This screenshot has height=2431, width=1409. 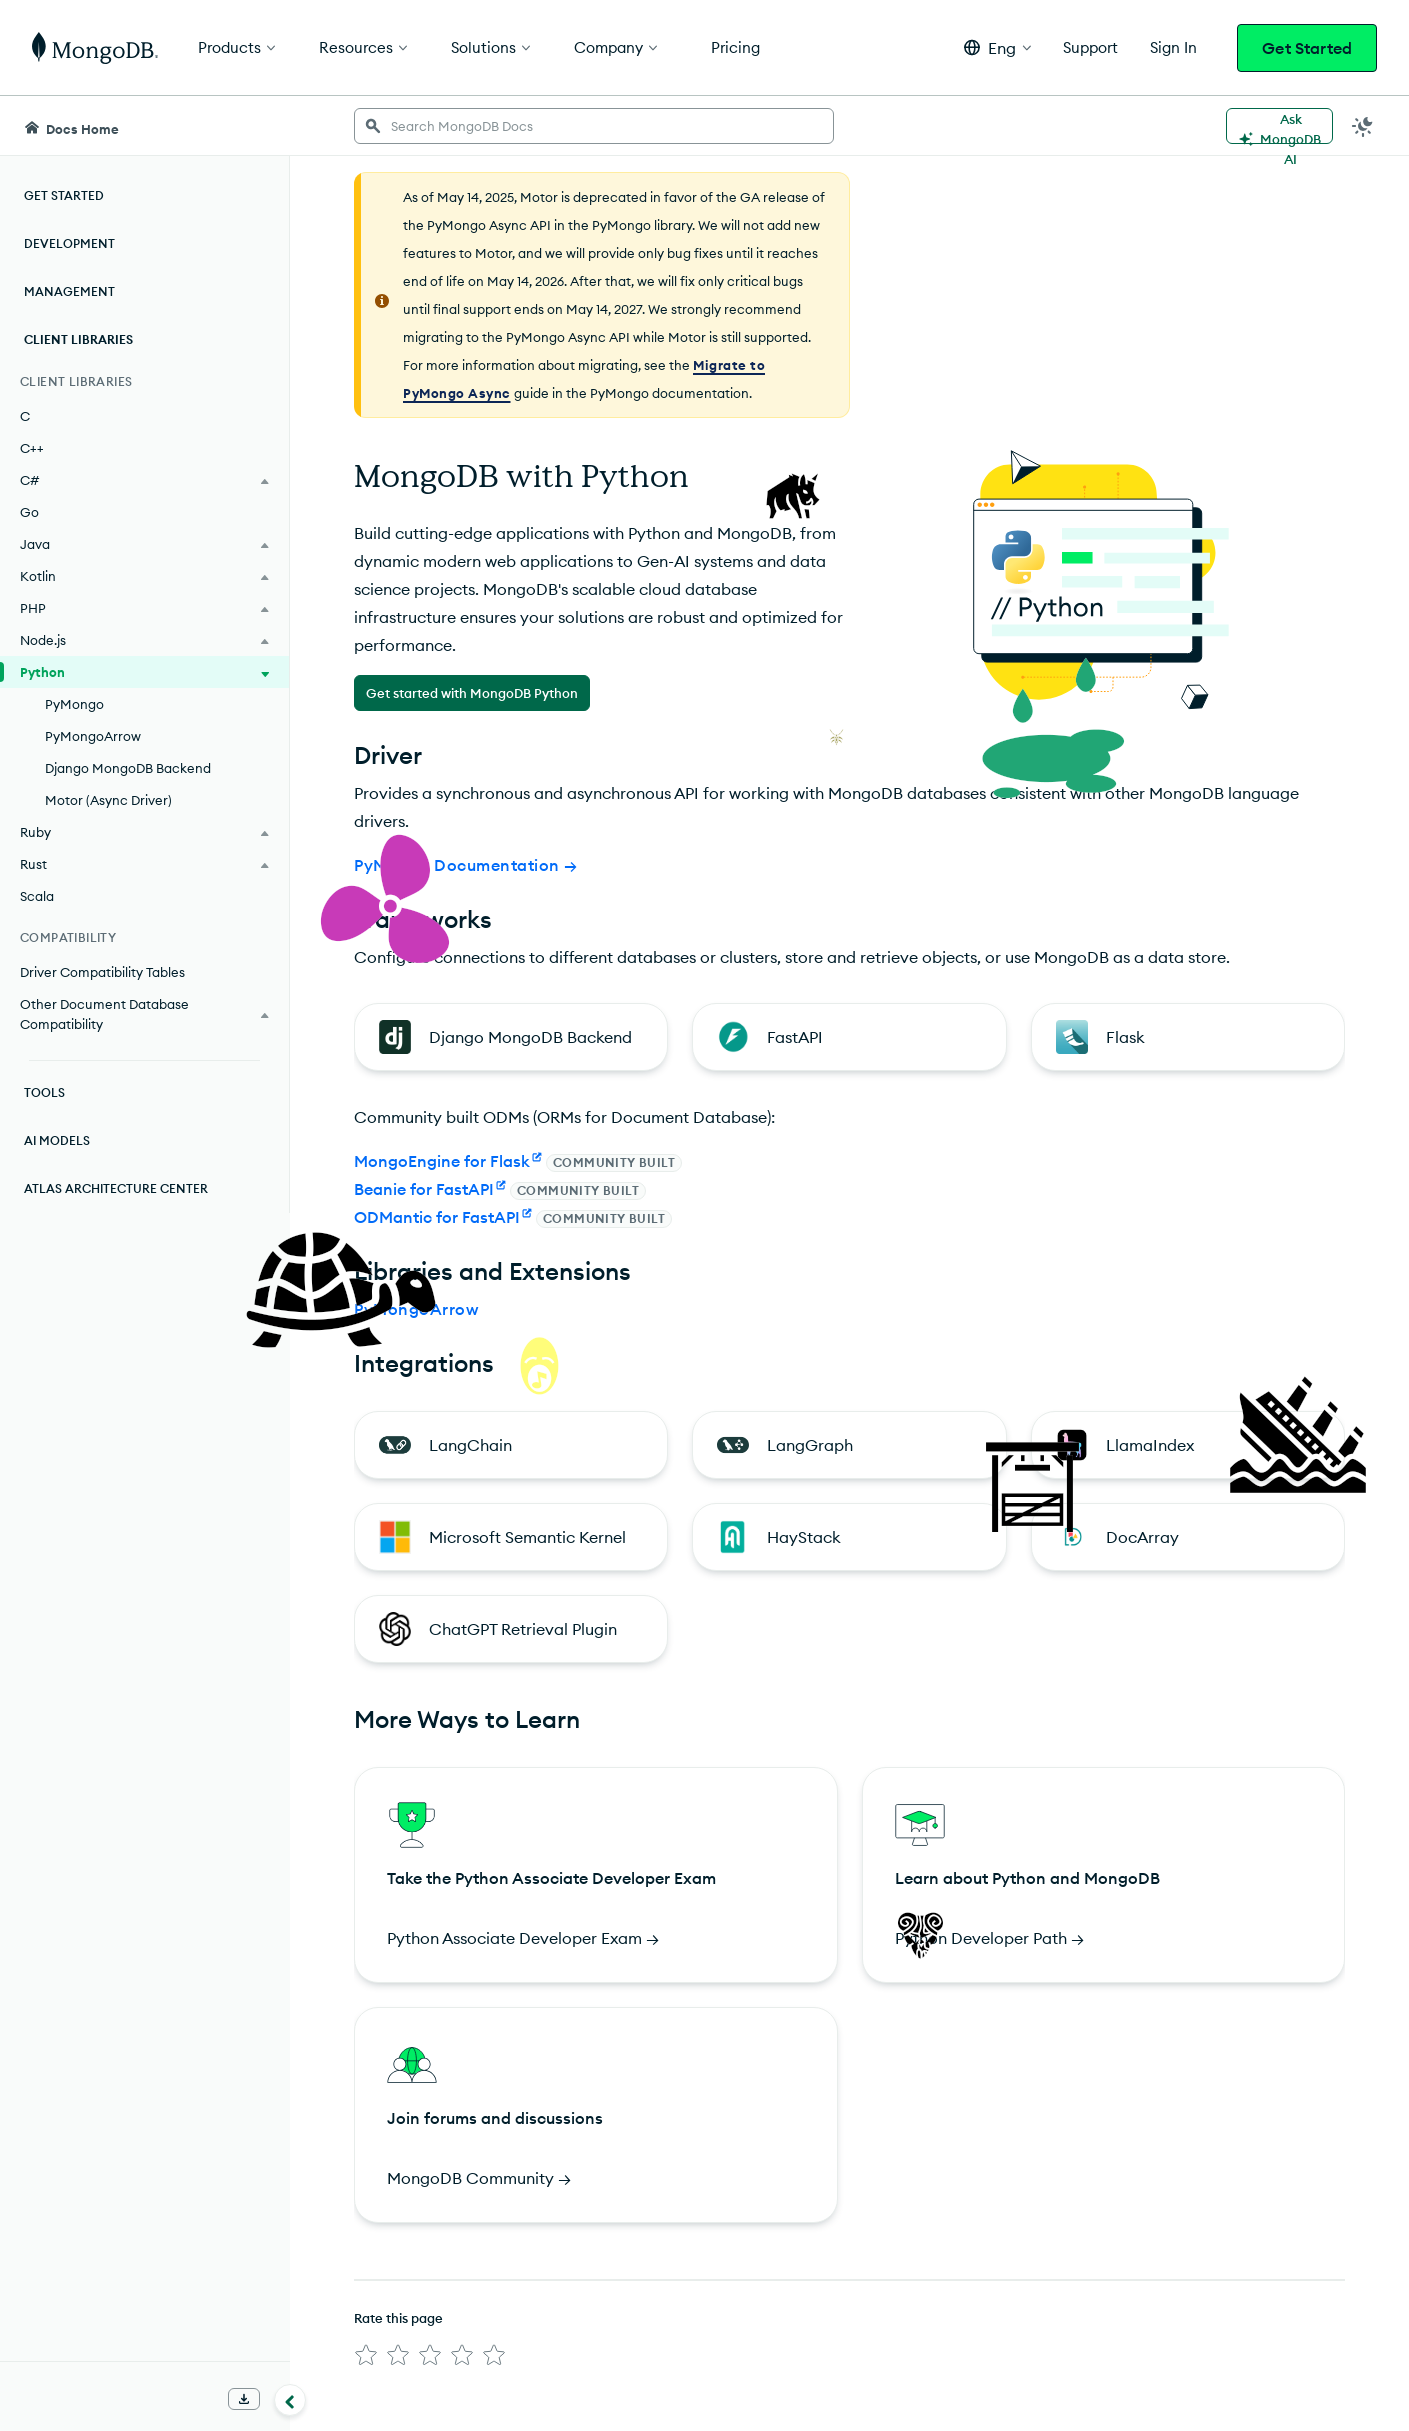 I want to click on indicates a water leak or fluid spill, so click(x=1052, y=726).